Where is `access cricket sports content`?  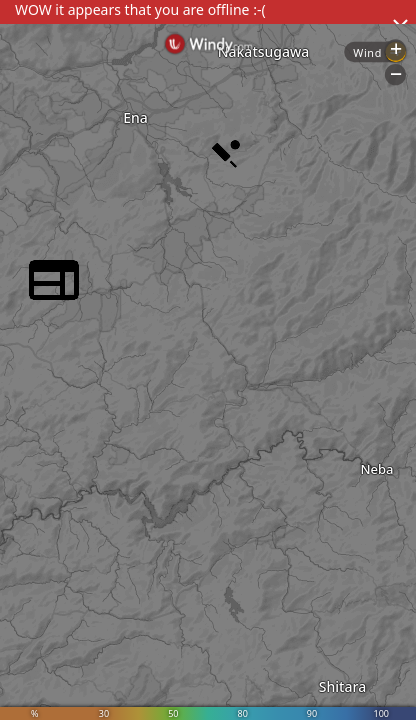 access cricket sports content is located at coordinates (226, 154).